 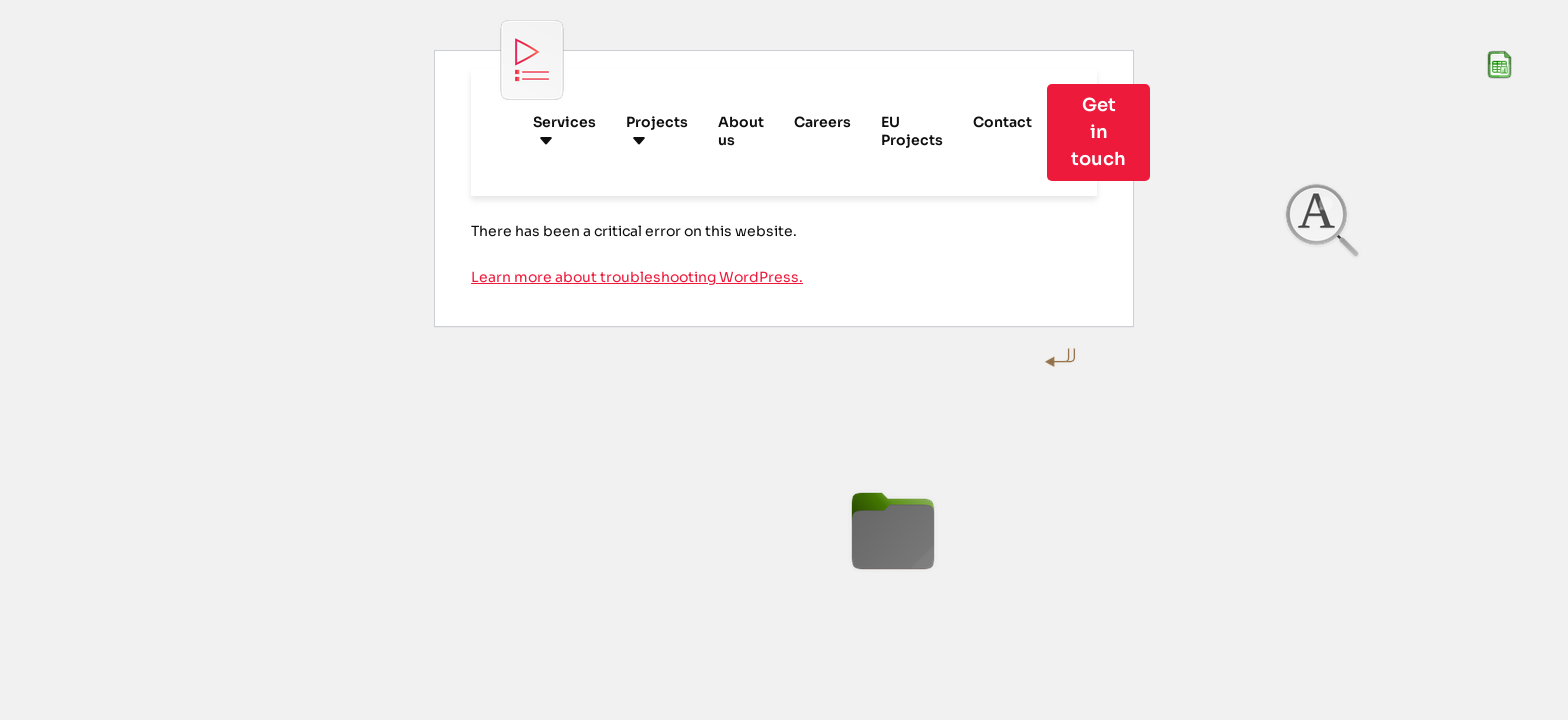 I want to click on search for text within a document, so click(x=1321, y=219).